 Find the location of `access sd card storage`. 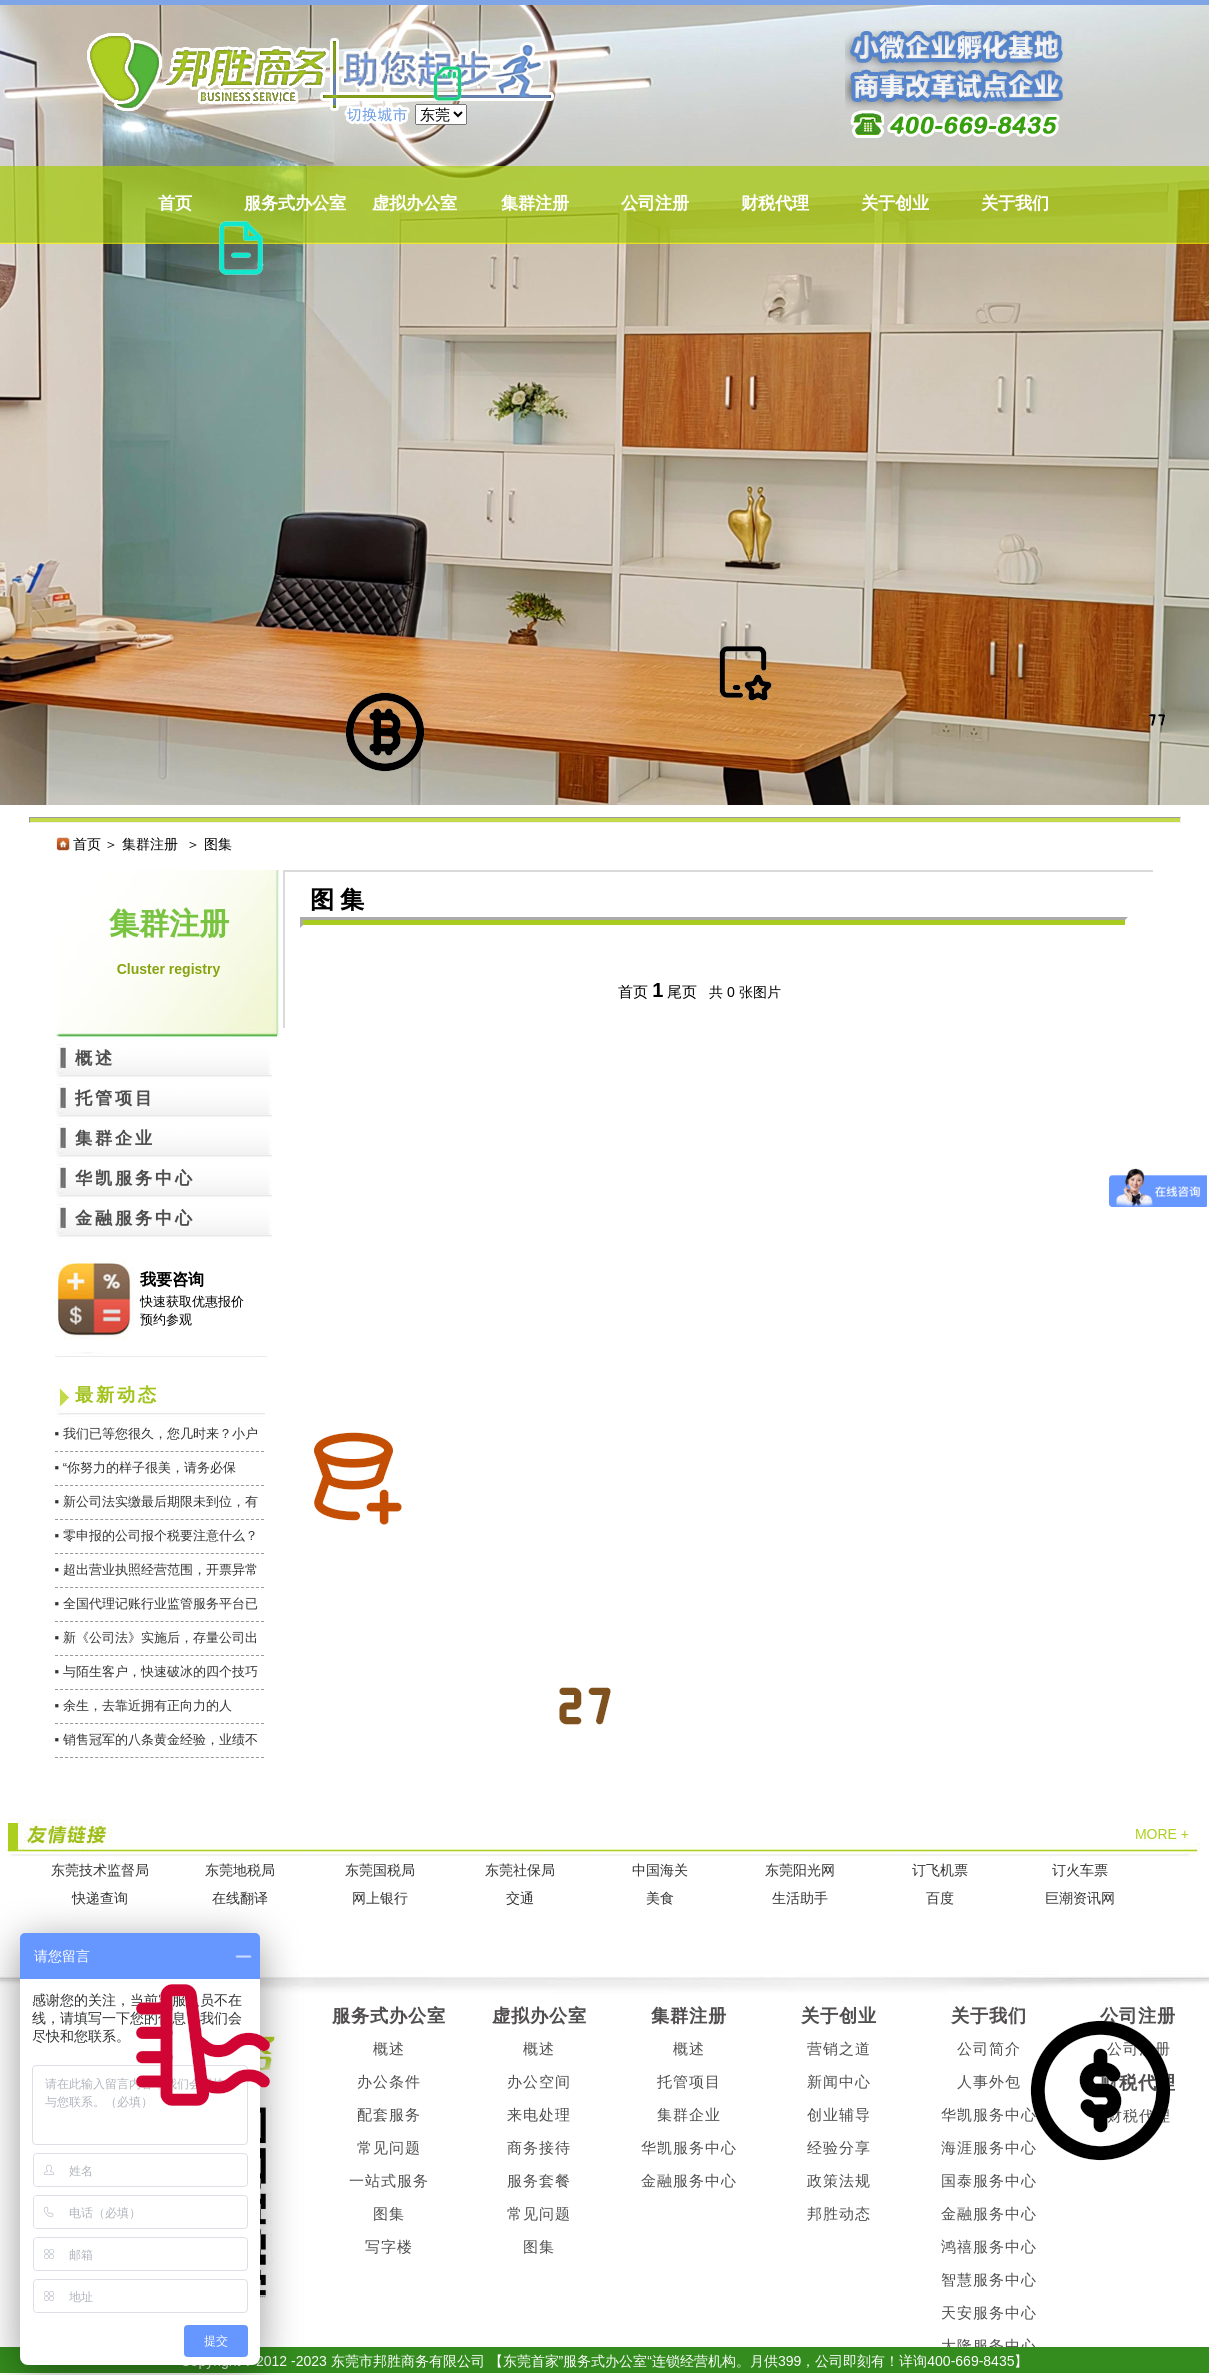

access sd card storage is located at coordinates (447, 83).